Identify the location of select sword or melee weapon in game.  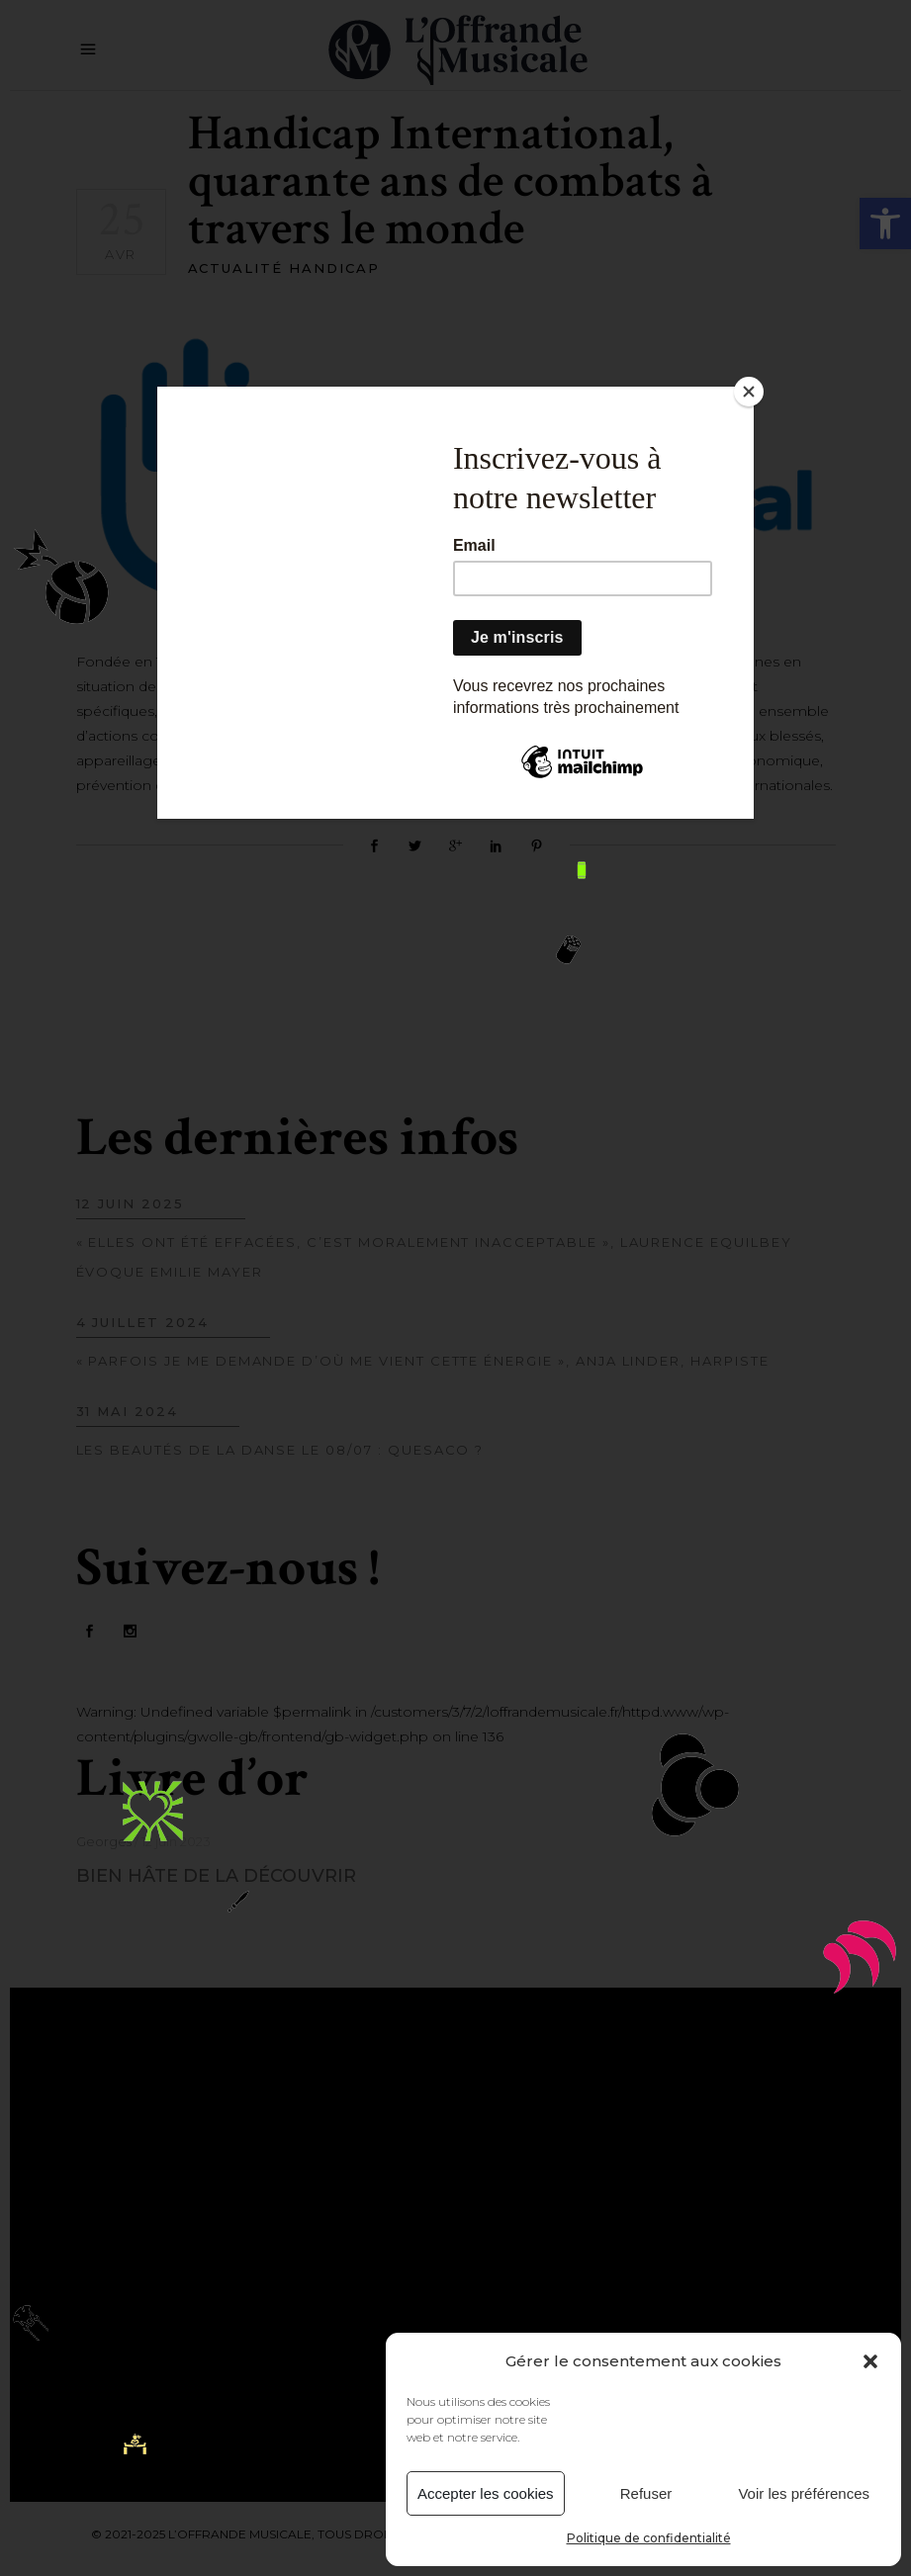
(238, 1902).